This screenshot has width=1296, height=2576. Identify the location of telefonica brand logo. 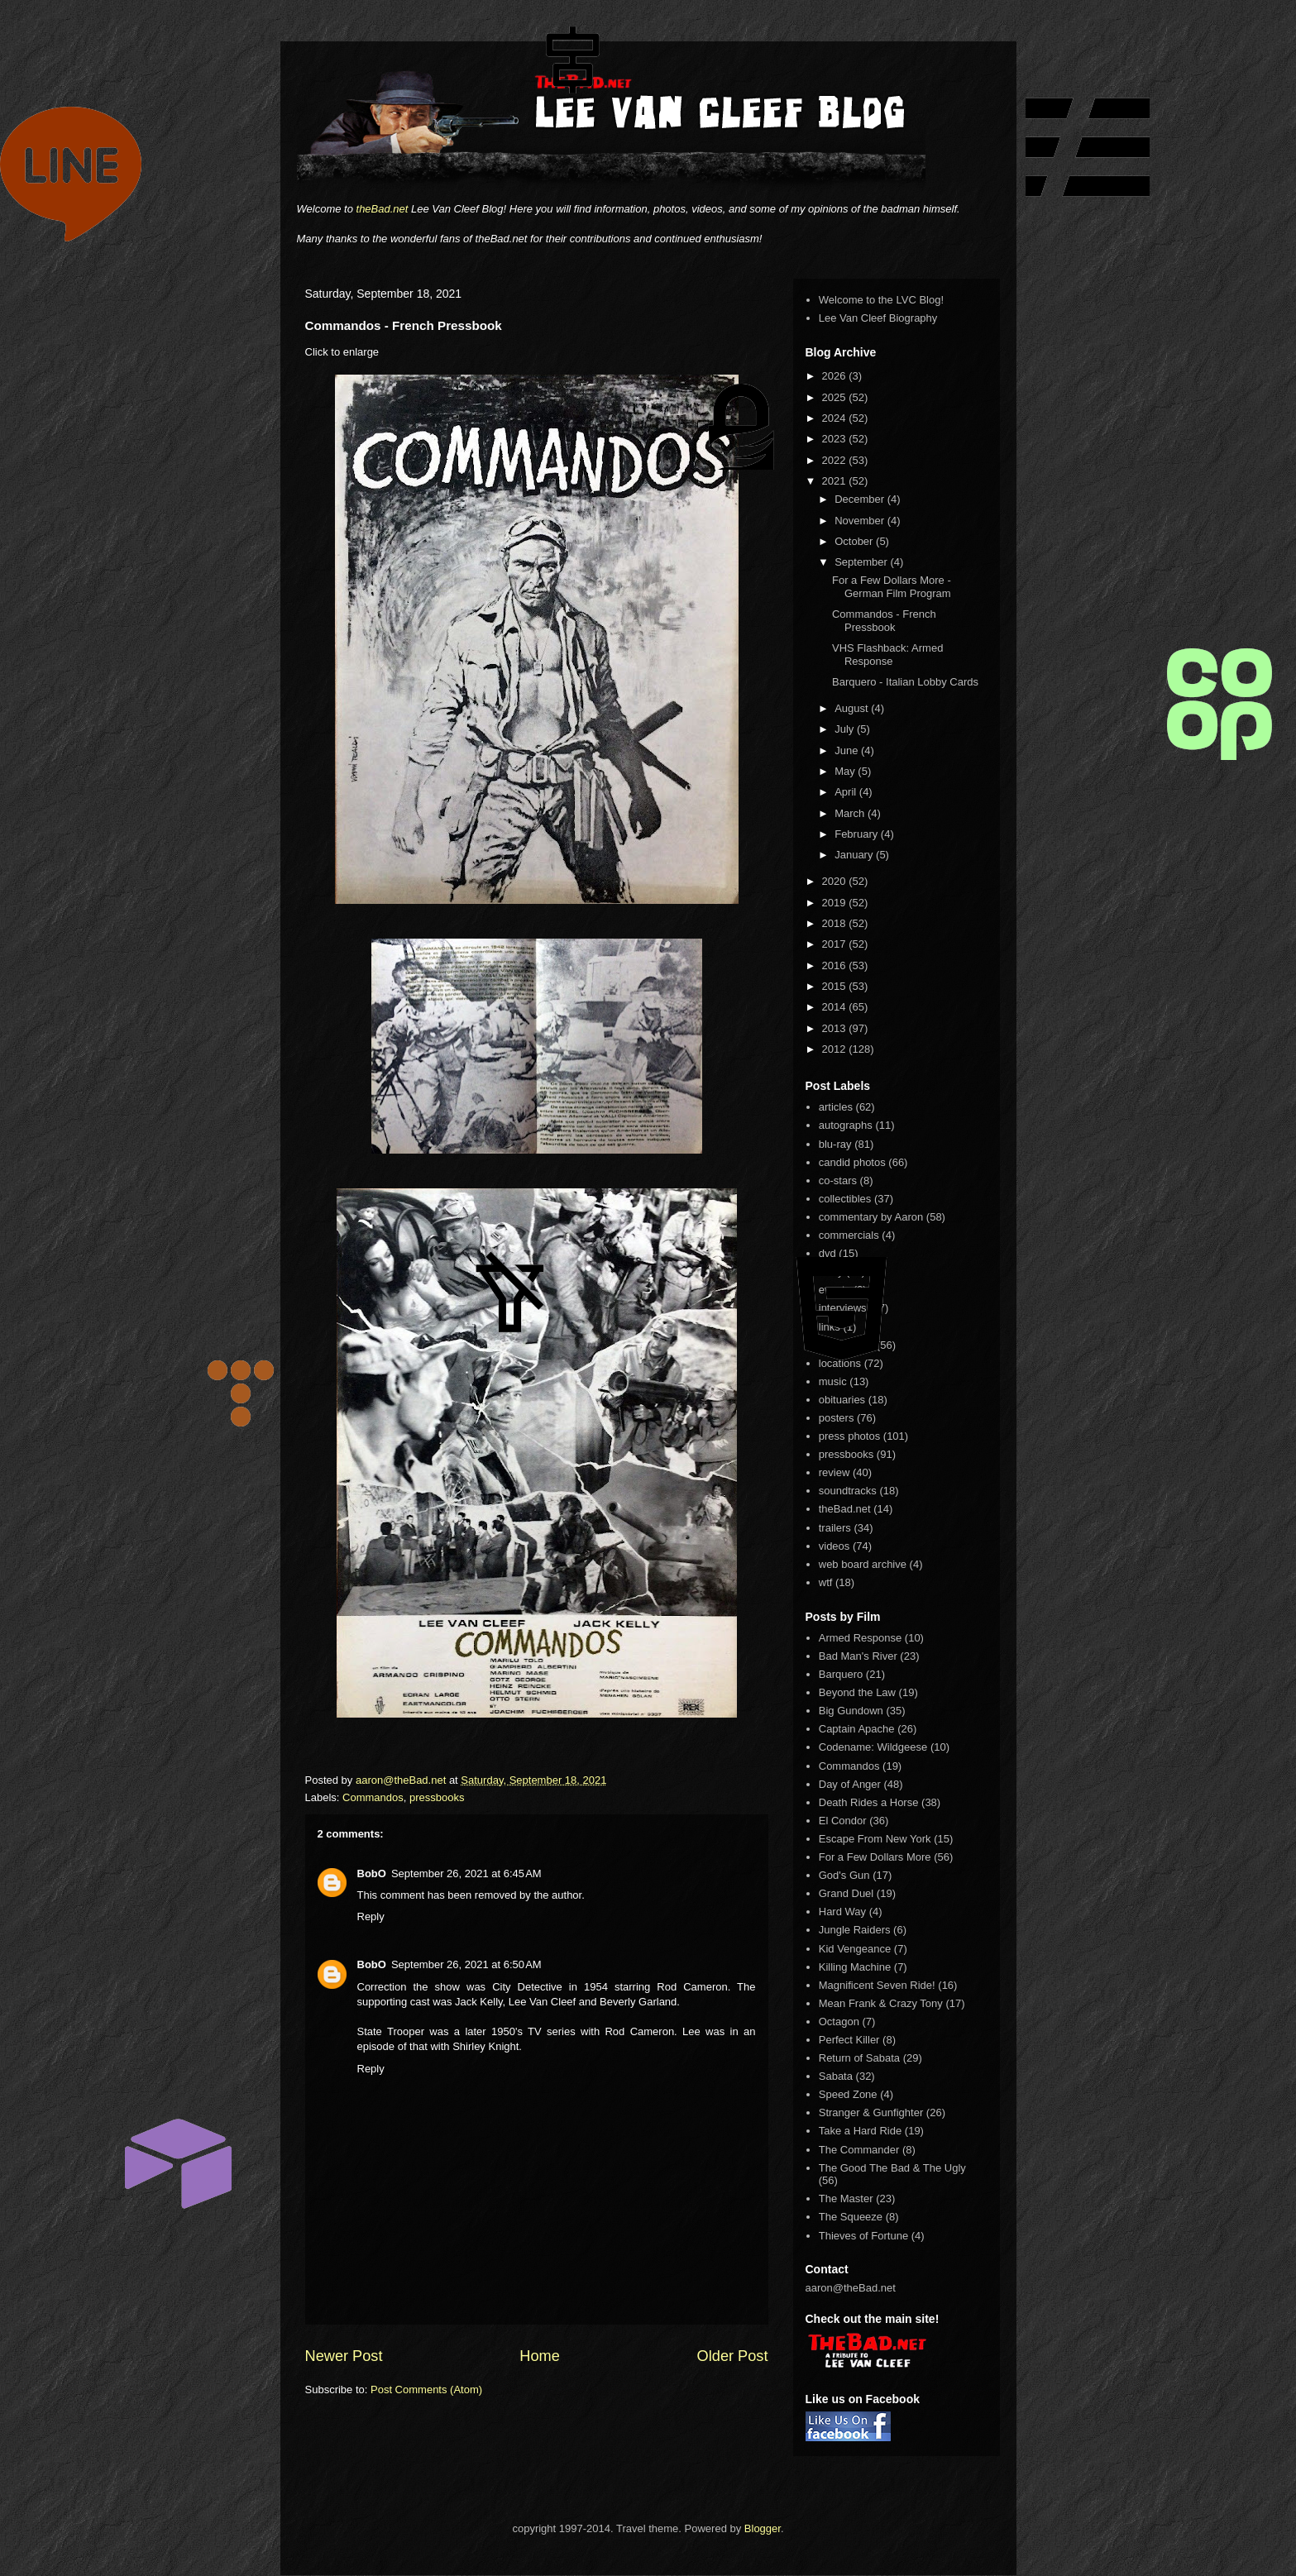
(241, 1393).